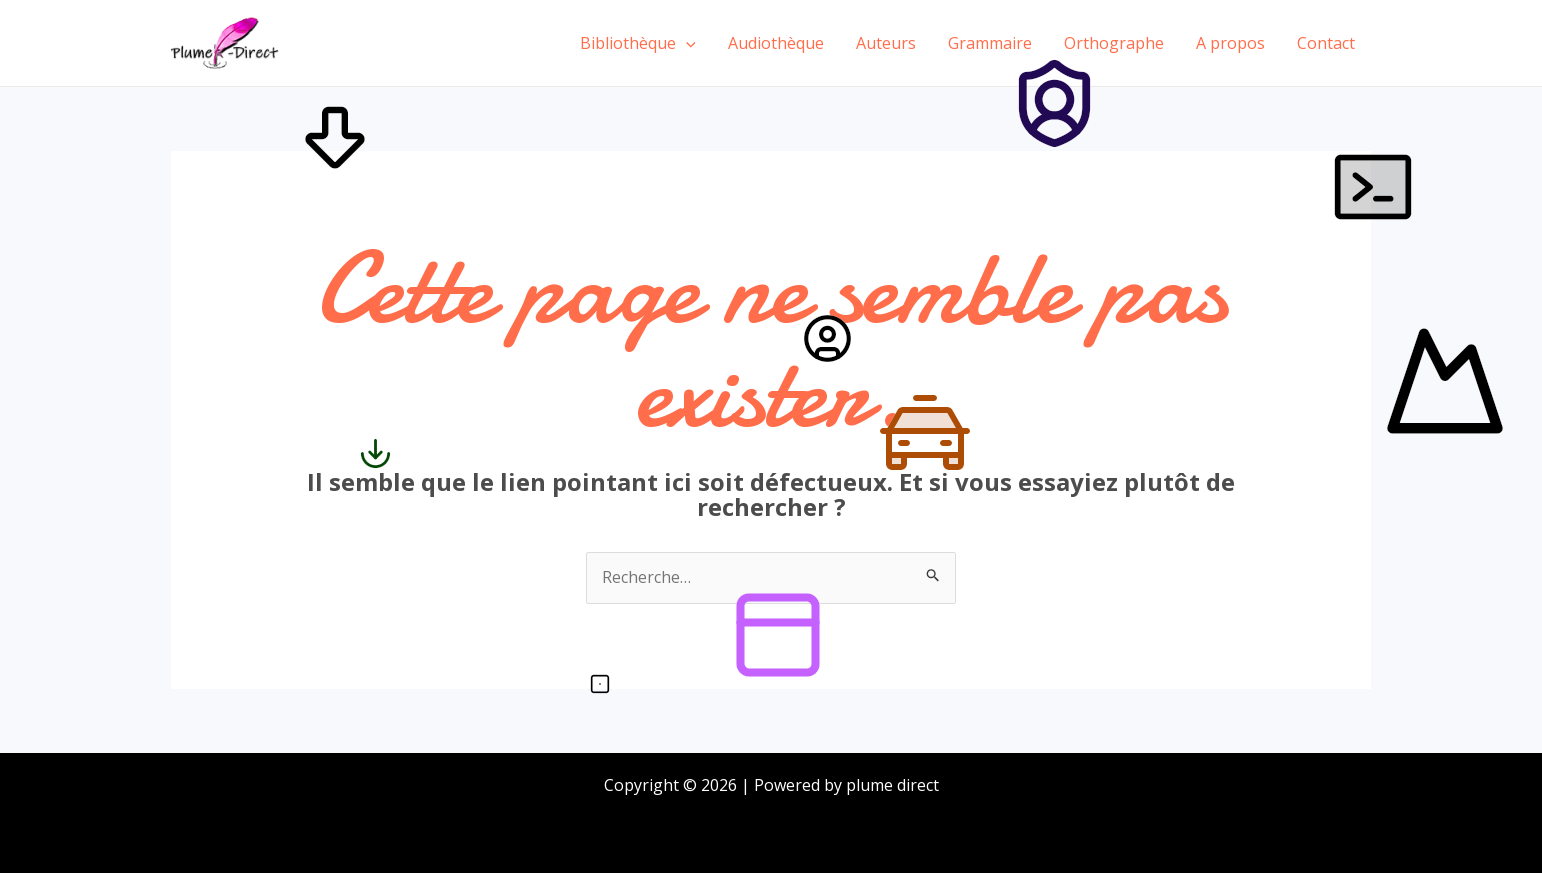 Image resolution: width=1542 pixels, height=873 pixels. Describe the element at coordinates (375, 453) in the screenshot. I see `download file to device` at that location.